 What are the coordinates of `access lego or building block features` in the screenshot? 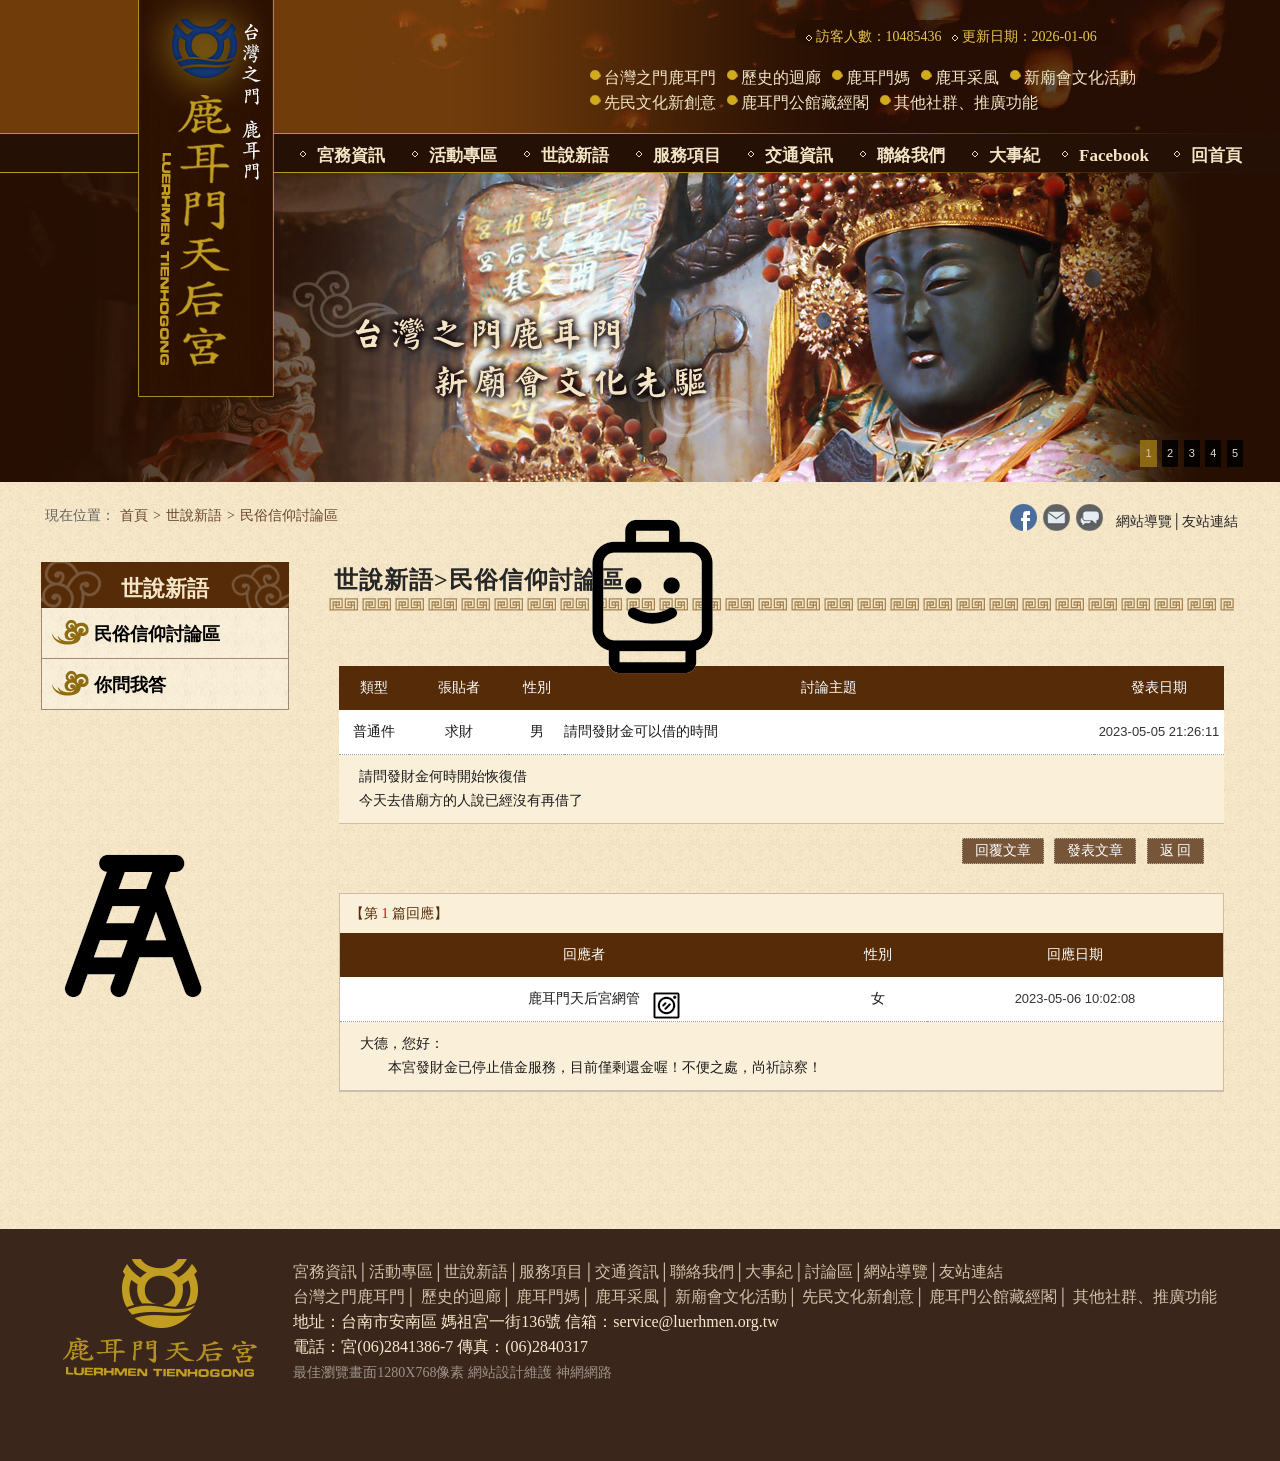 It's located at (652, 596).